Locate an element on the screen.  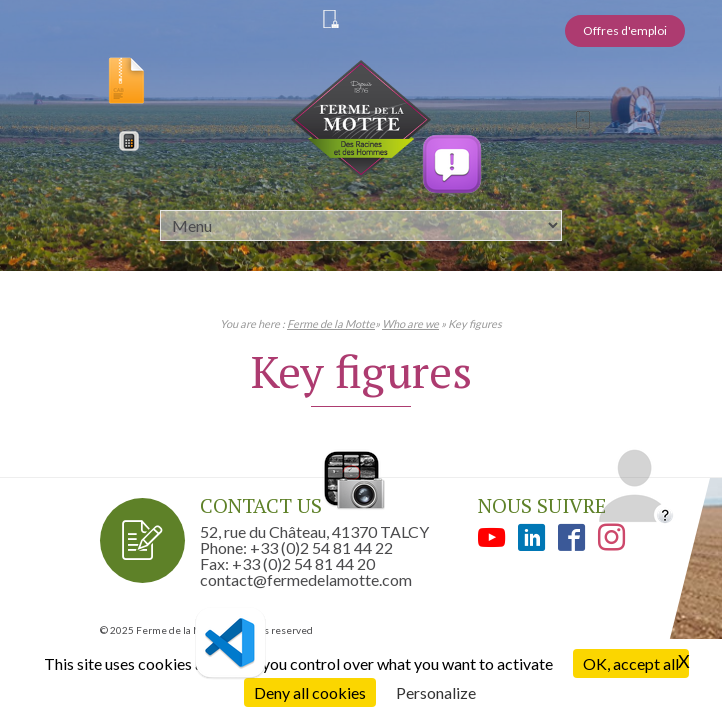
screen rotation is locked to portrait mode is located at coordinates (331, 19).